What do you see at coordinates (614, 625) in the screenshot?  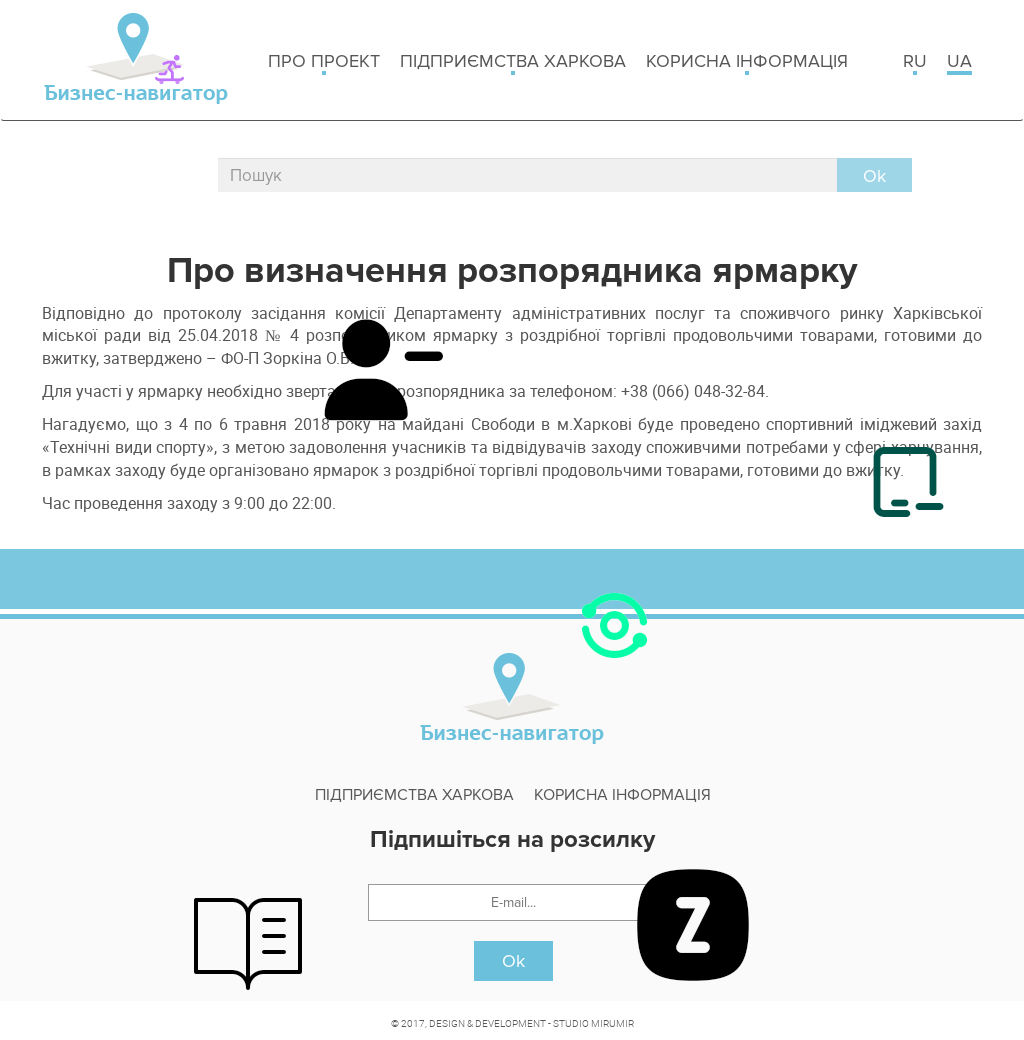 I see `analyze data or run diagnostics` at bounding box center [614, 625].